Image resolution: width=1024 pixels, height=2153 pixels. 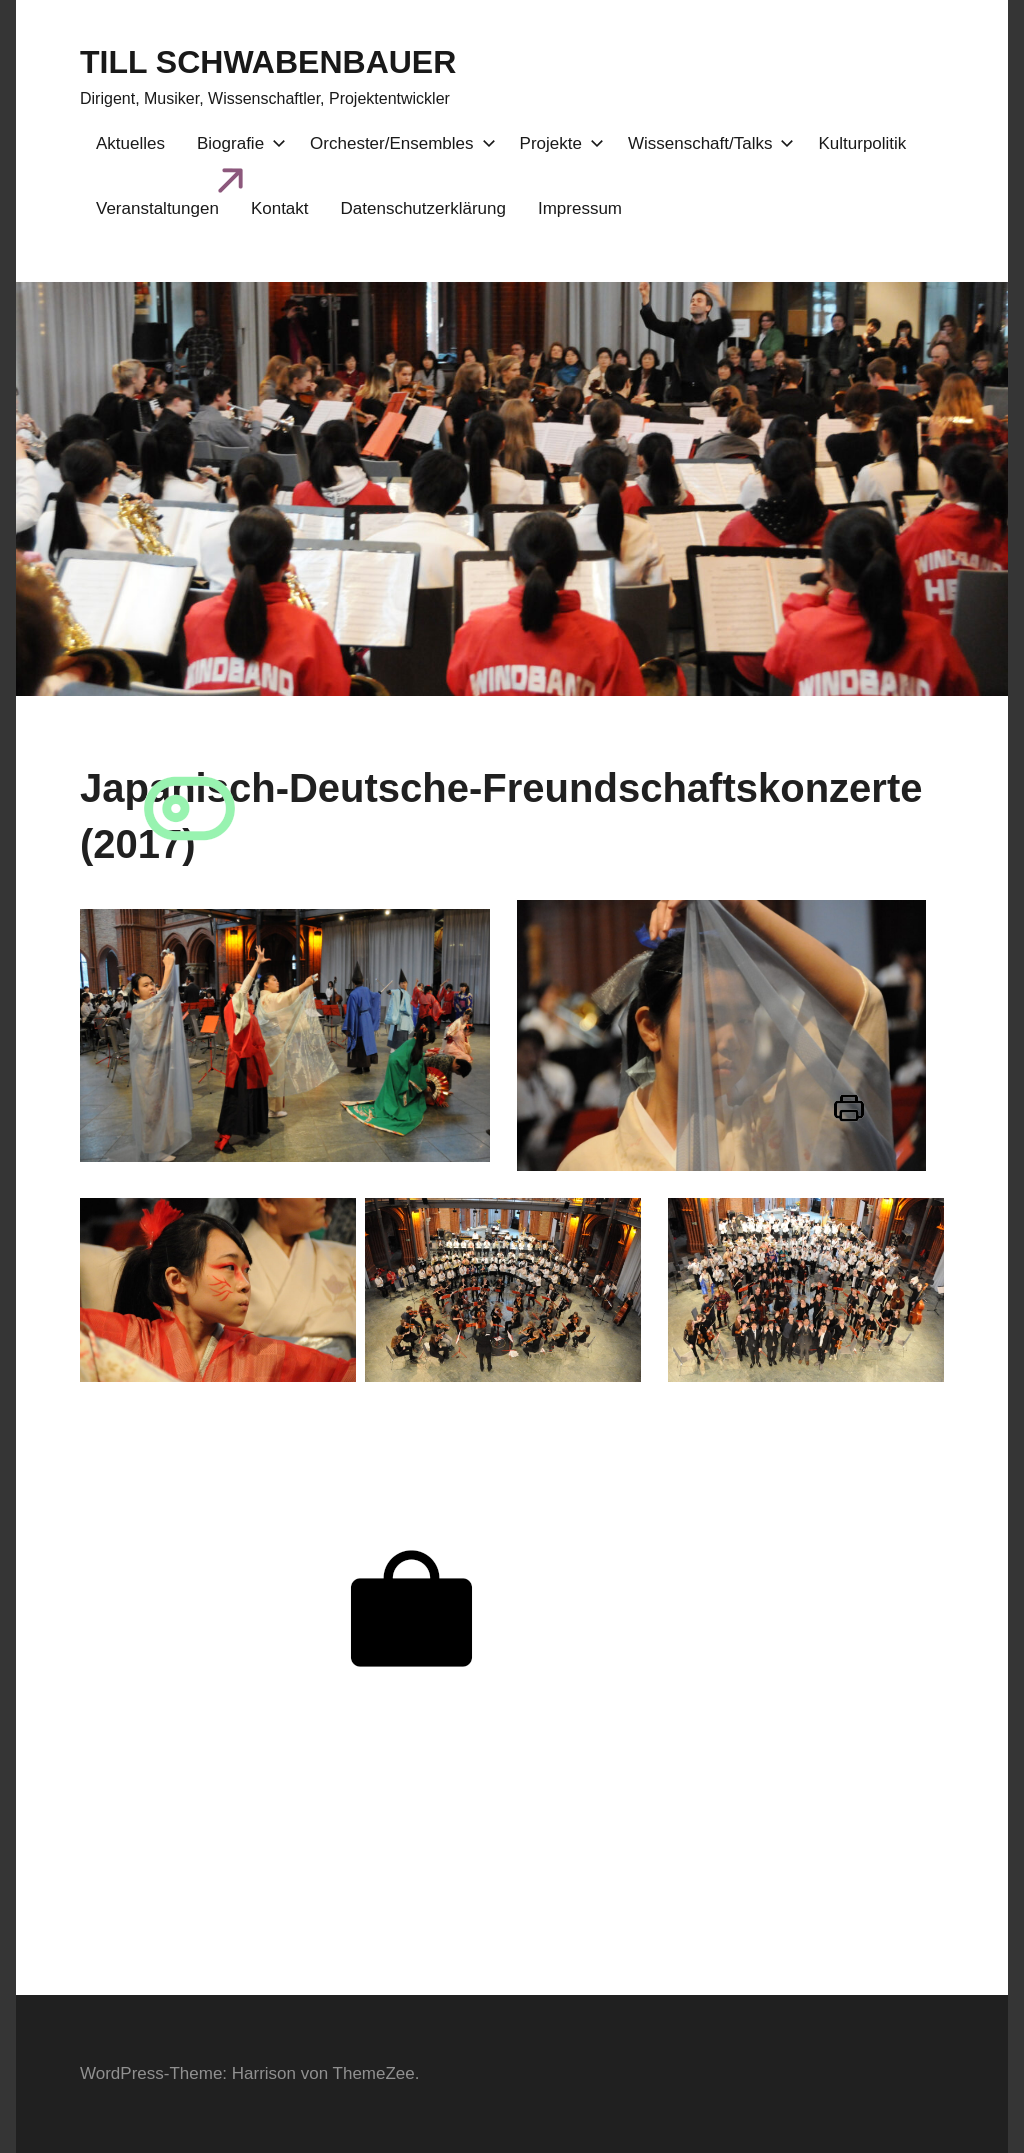 I want to click on view your shopping bag, so click(x=411, y=1615).